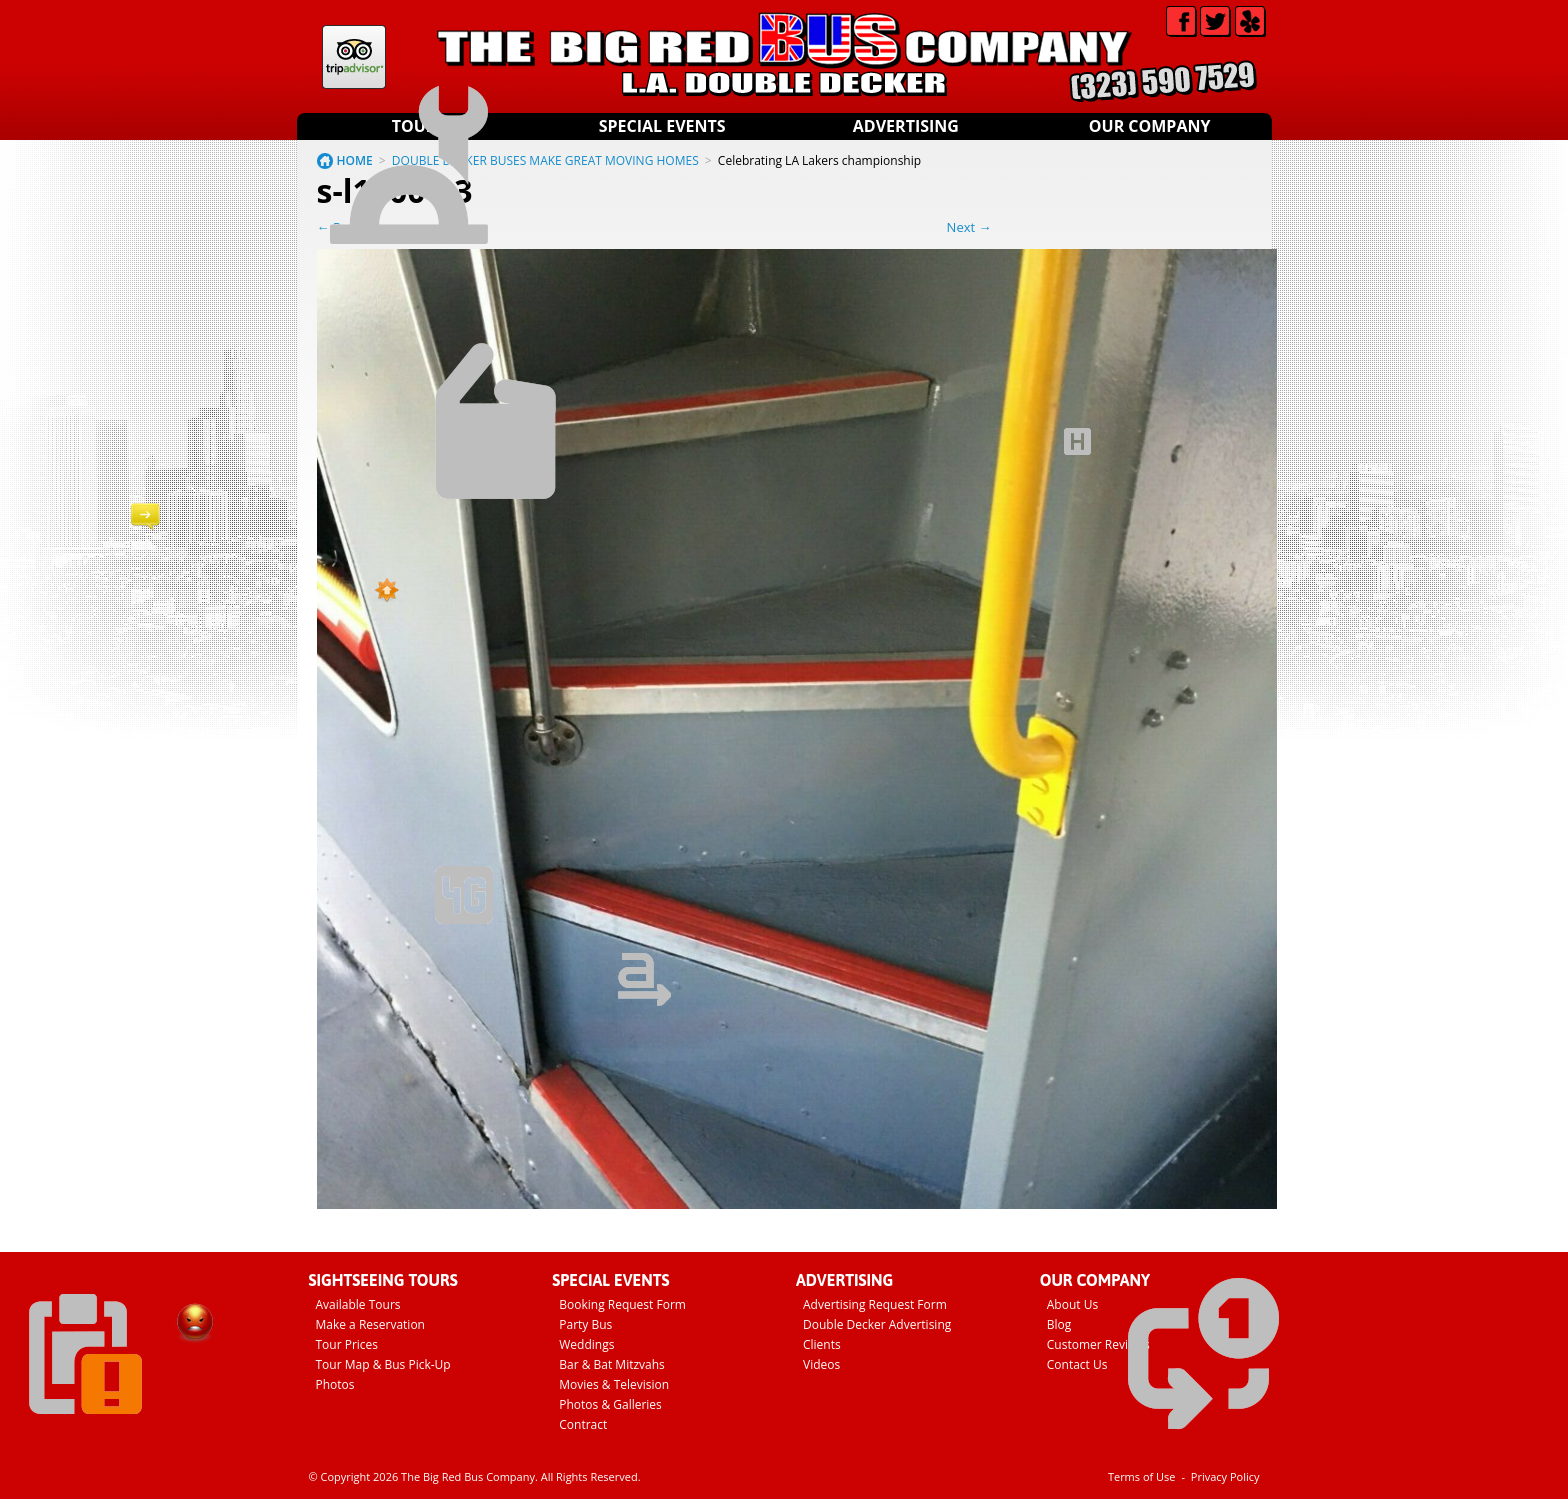 The width and height of the screenshot is (1568, 1499). What do you see at coordinates (464, 895) in the screenshot?
I see `indicates active 4G cellular network connection` at bounding box center [464, 895].